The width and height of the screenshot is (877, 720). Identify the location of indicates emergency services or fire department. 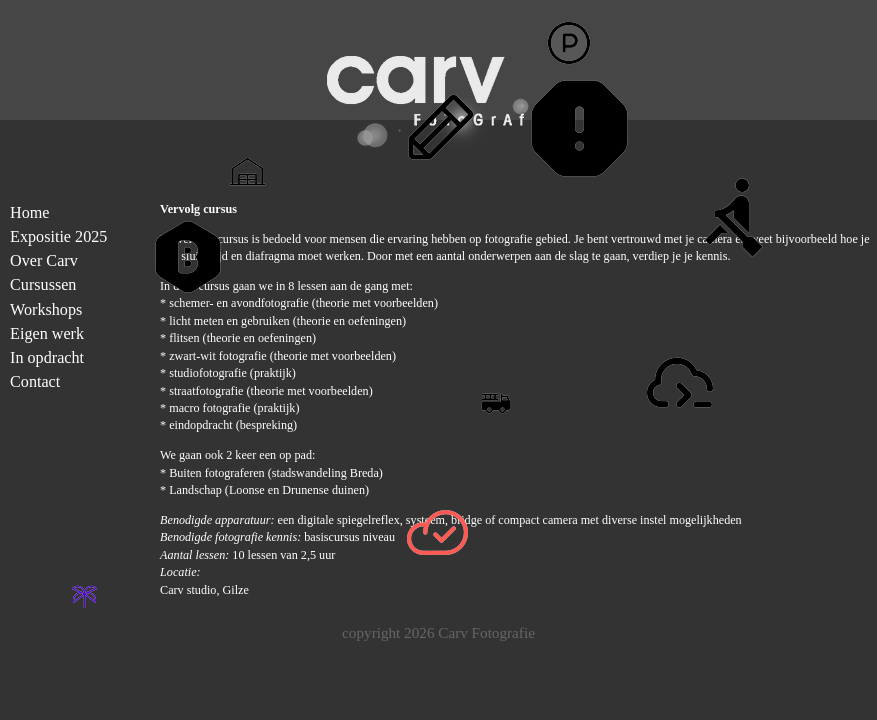
(495, 402).